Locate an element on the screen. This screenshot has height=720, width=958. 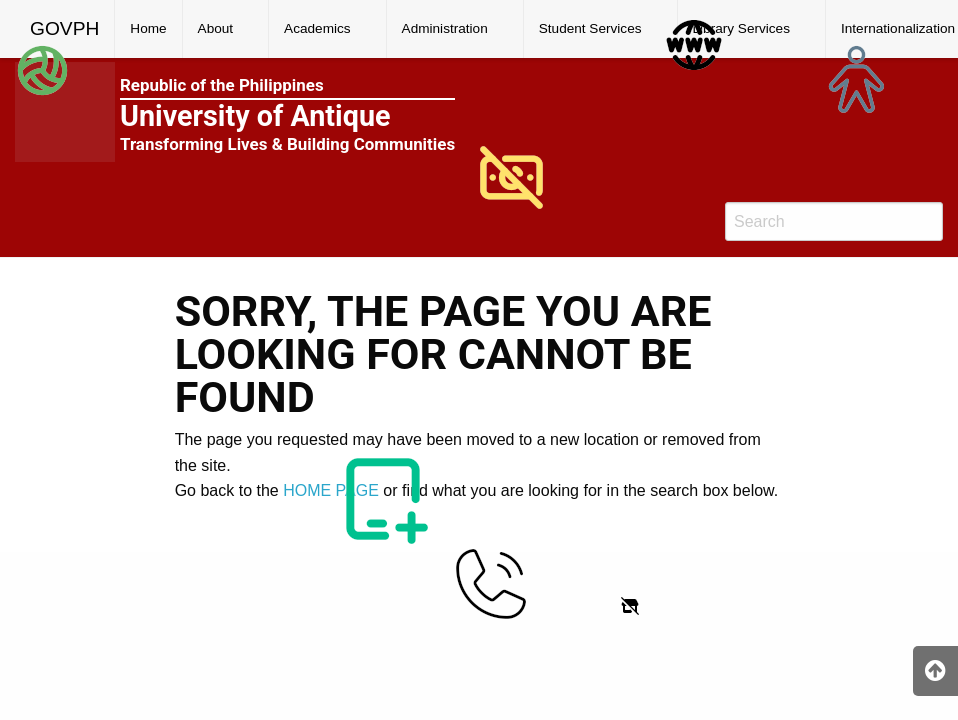
payment method unavailable is located at coordinates (511, 177).